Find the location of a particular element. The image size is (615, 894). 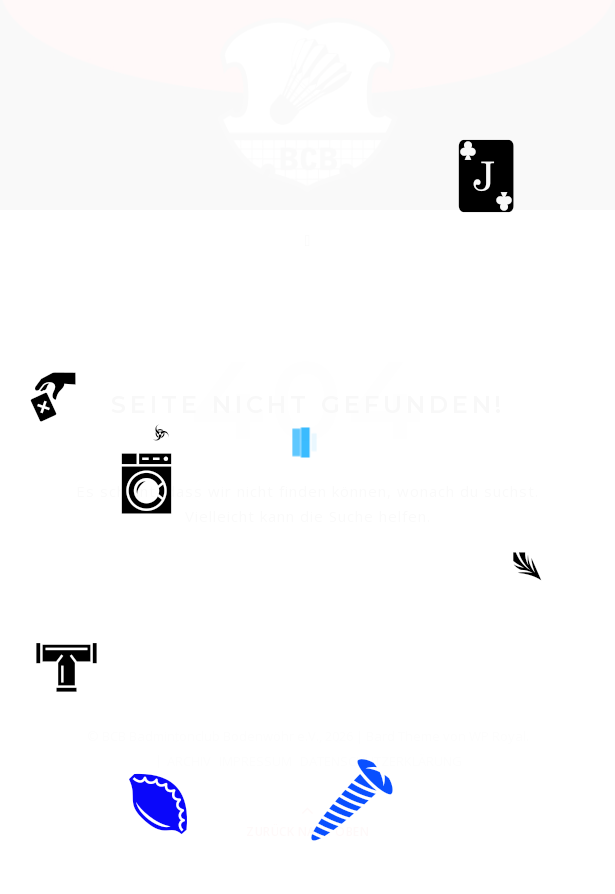

access laundry or appliance controls is located at coordinates (146, 482).